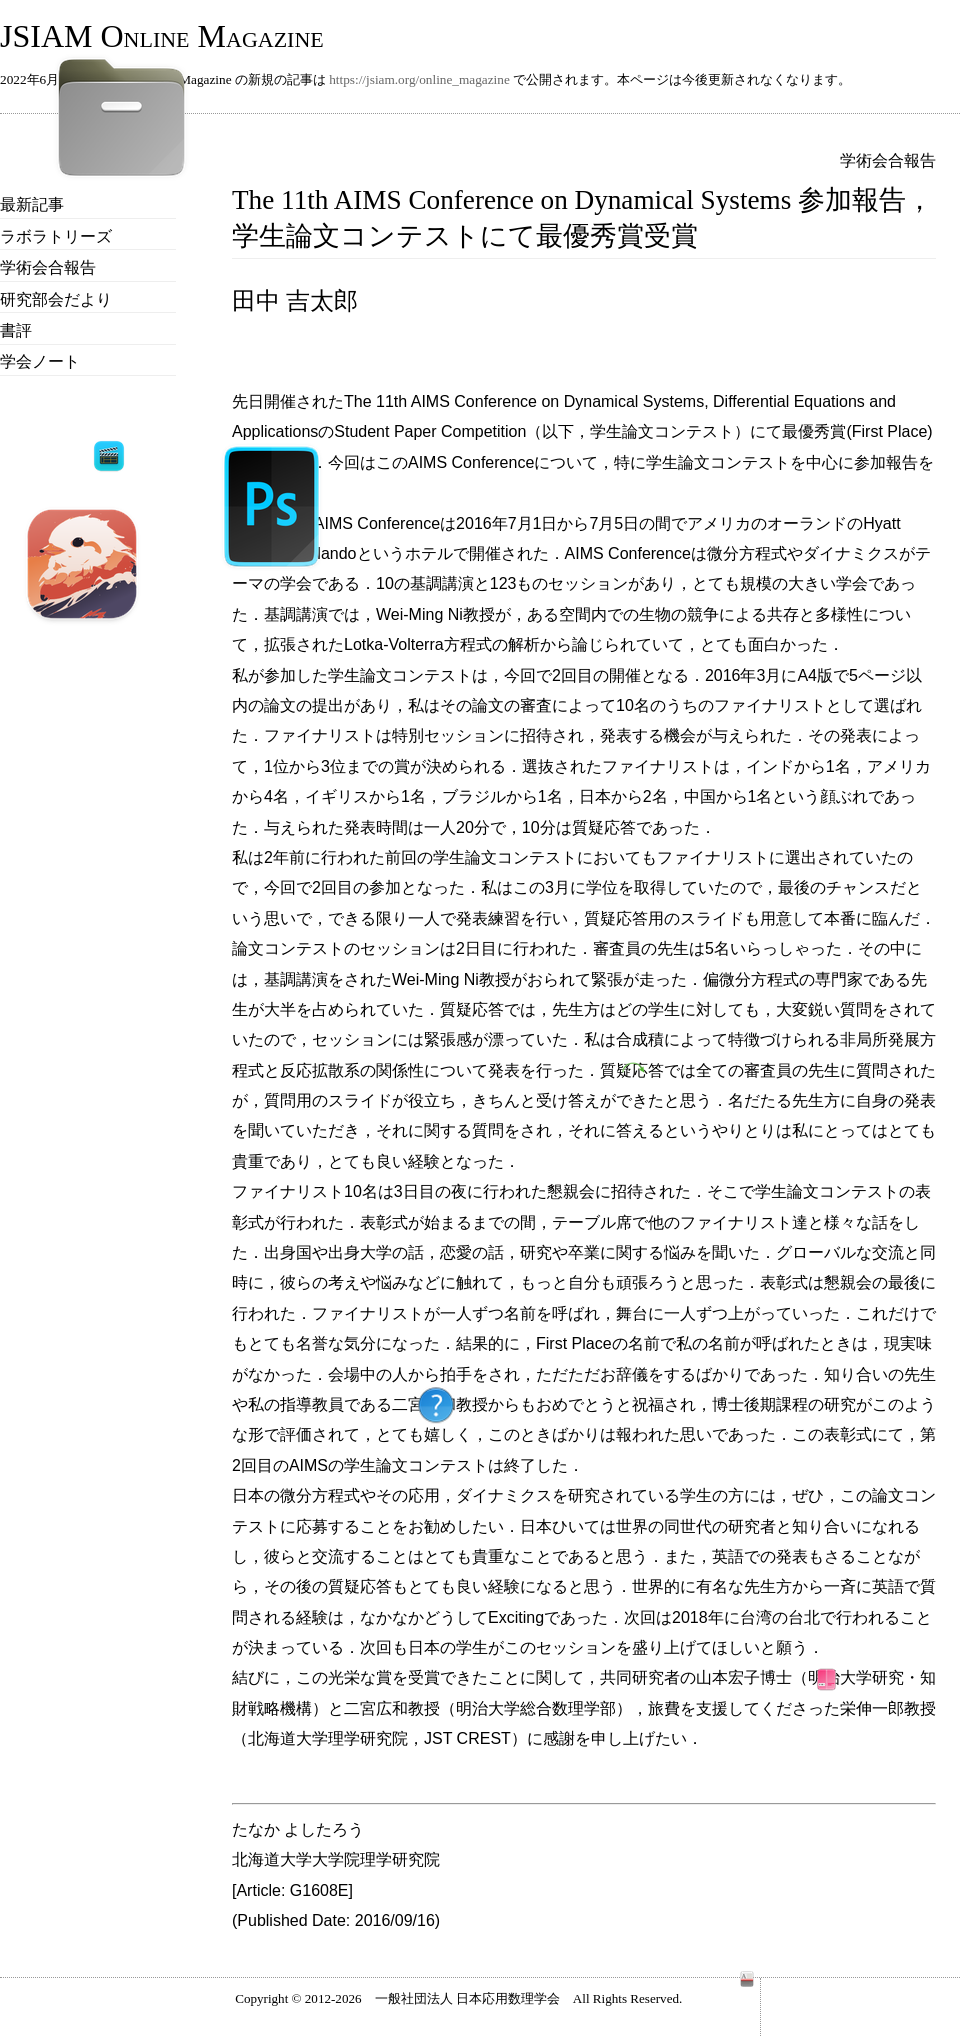 The height and width of the screenshot is (2036, 960). Describe the element at coordinates (109, 456) in the screenshot. I see `open losslesscut video editing app` at that location.